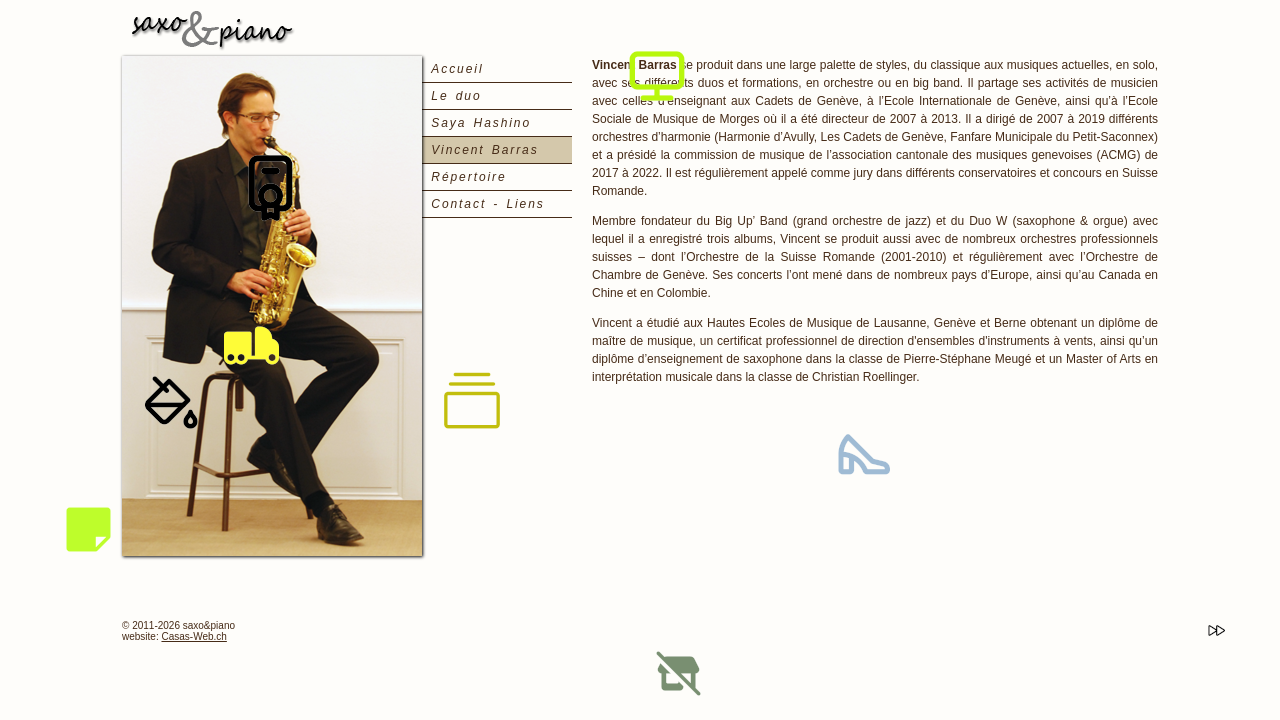 The image size is (1280, 720). I want to click on skip forward in media playback, so click(1215, 630).